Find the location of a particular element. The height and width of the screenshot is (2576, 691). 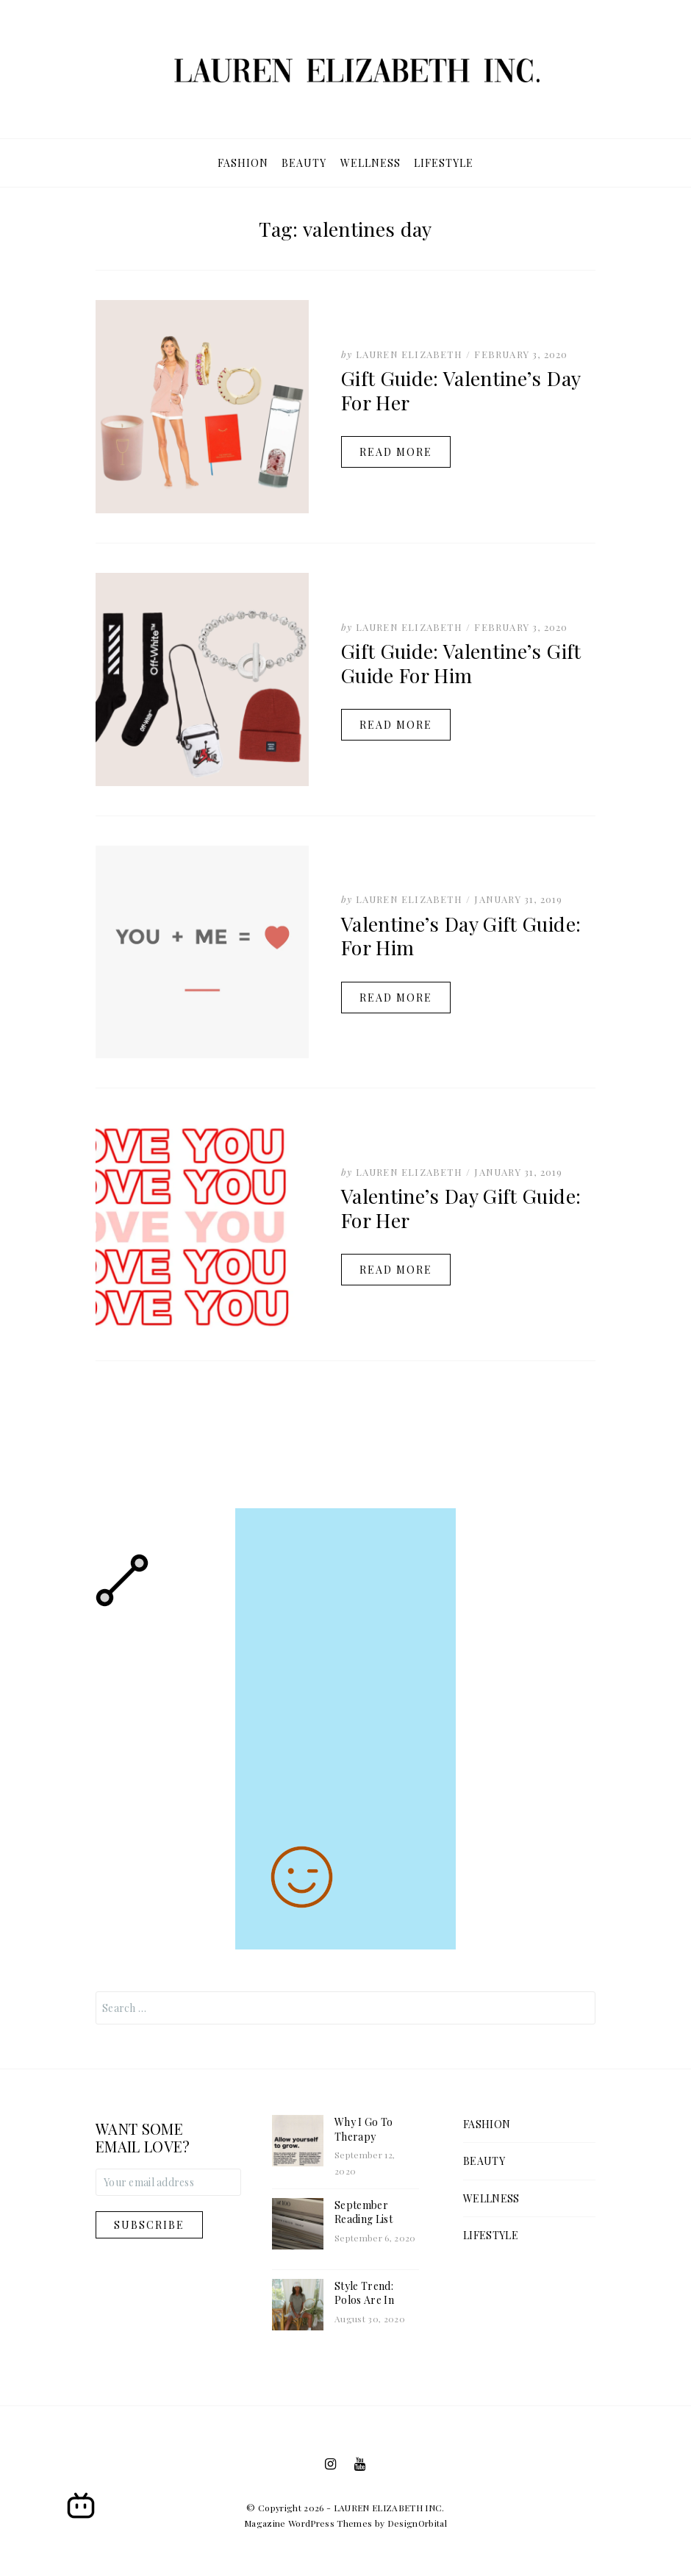

draw a line between two points is located at coordinates (122, 1580).